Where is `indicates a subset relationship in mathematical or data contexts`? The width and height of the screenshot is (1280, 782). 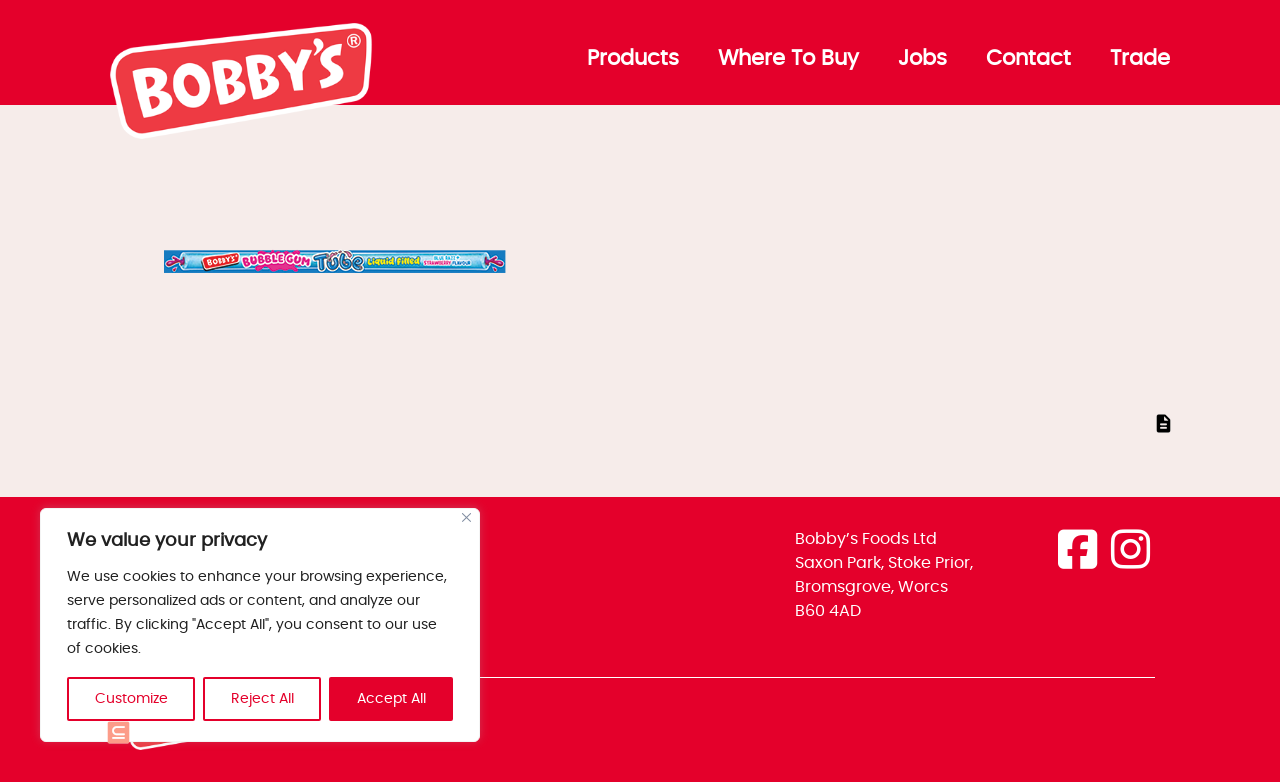 indicates a subset relationship in mathematical or data contexts is located at coordinates (118, 732).